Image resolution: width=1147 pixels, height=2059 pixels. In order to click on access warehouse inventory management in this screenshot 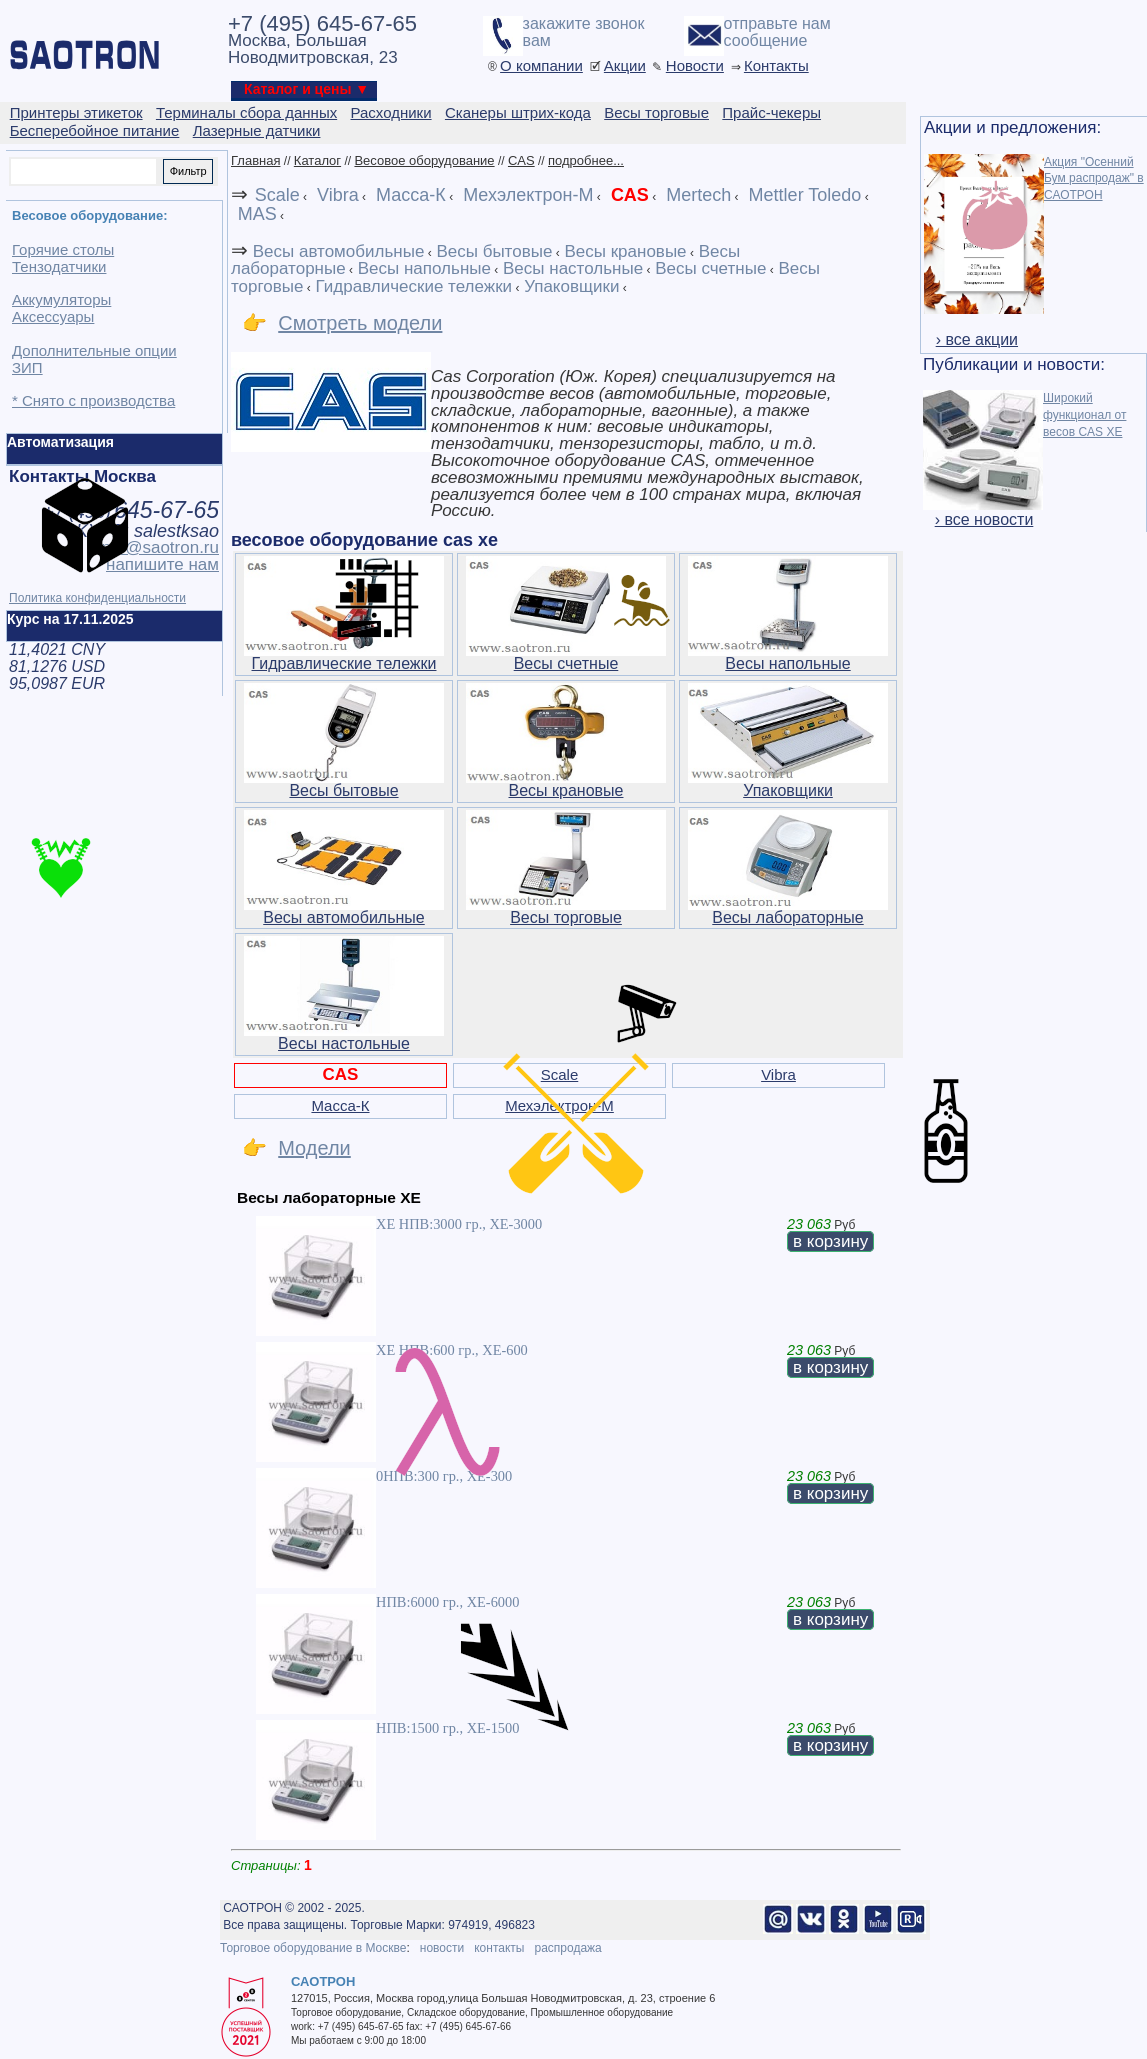, I will do `click(377, 596)`.